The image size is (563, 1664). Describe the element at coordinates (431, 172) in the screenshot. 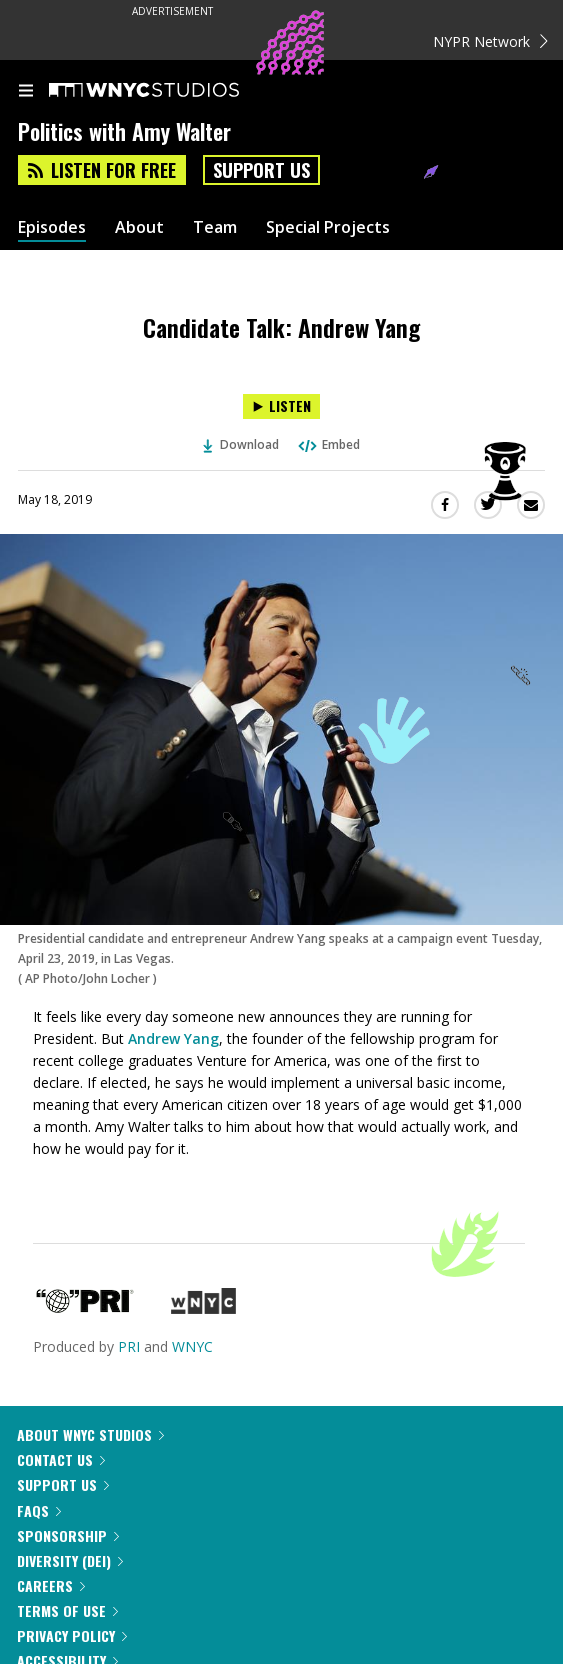

I see `decorative shell item in a game inventory` at that location.